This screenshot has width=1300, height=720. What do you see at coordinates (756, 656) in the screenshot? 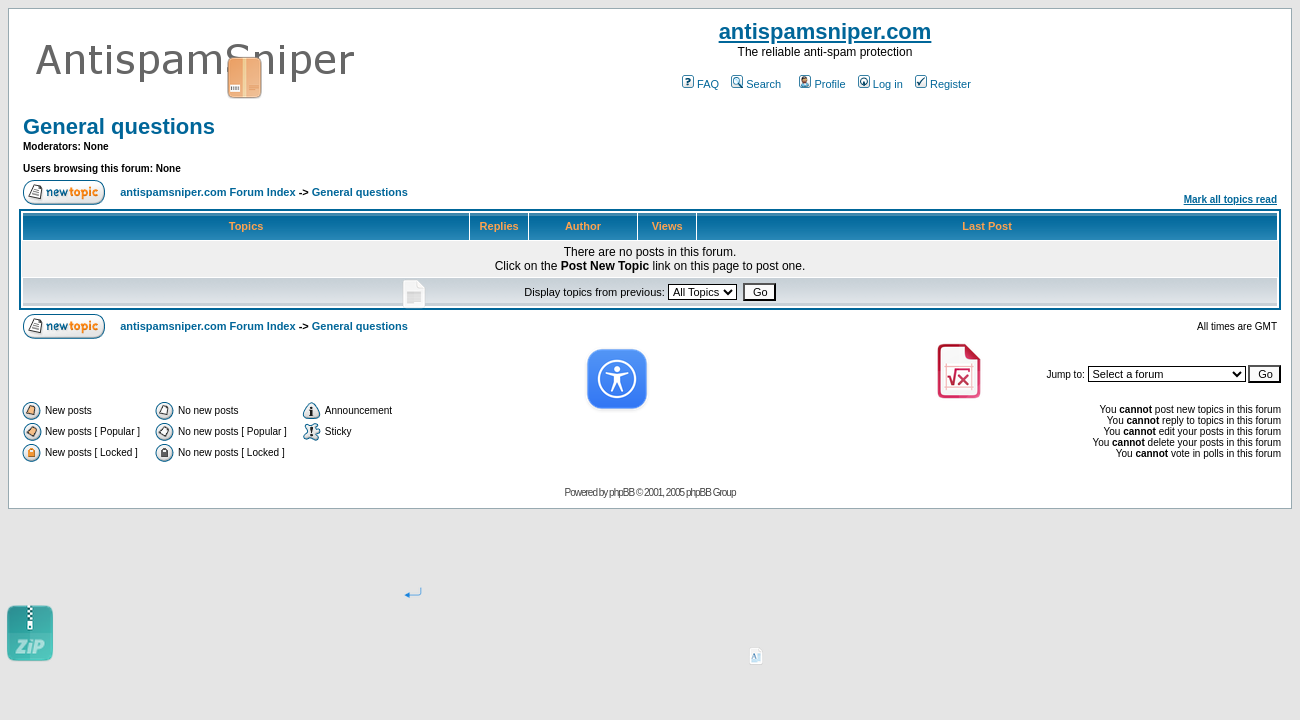
I see `open a text document file` at bounding box center [756, 656].